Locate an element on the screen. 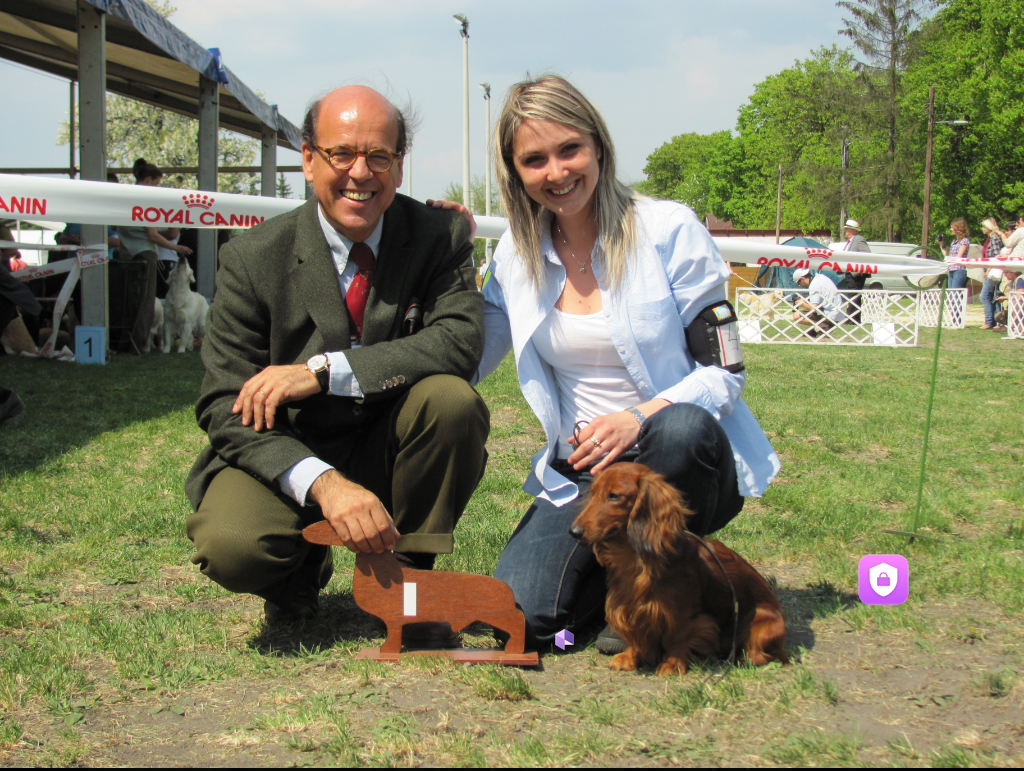 The width and height of the screenshot is (1024, 771). open layout or design application is located at coordinates (564, 639).